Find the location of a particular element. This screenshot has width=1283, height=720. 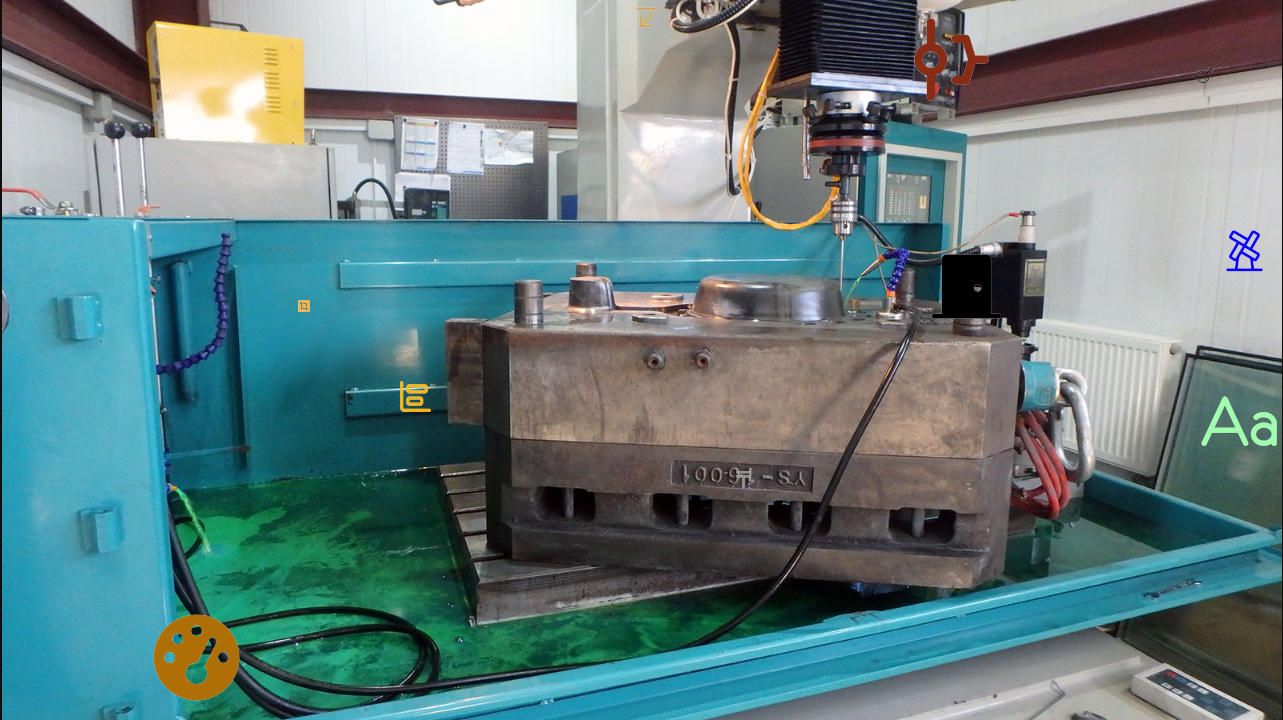

exit or log out of the application is located at coordinates (966, 286).